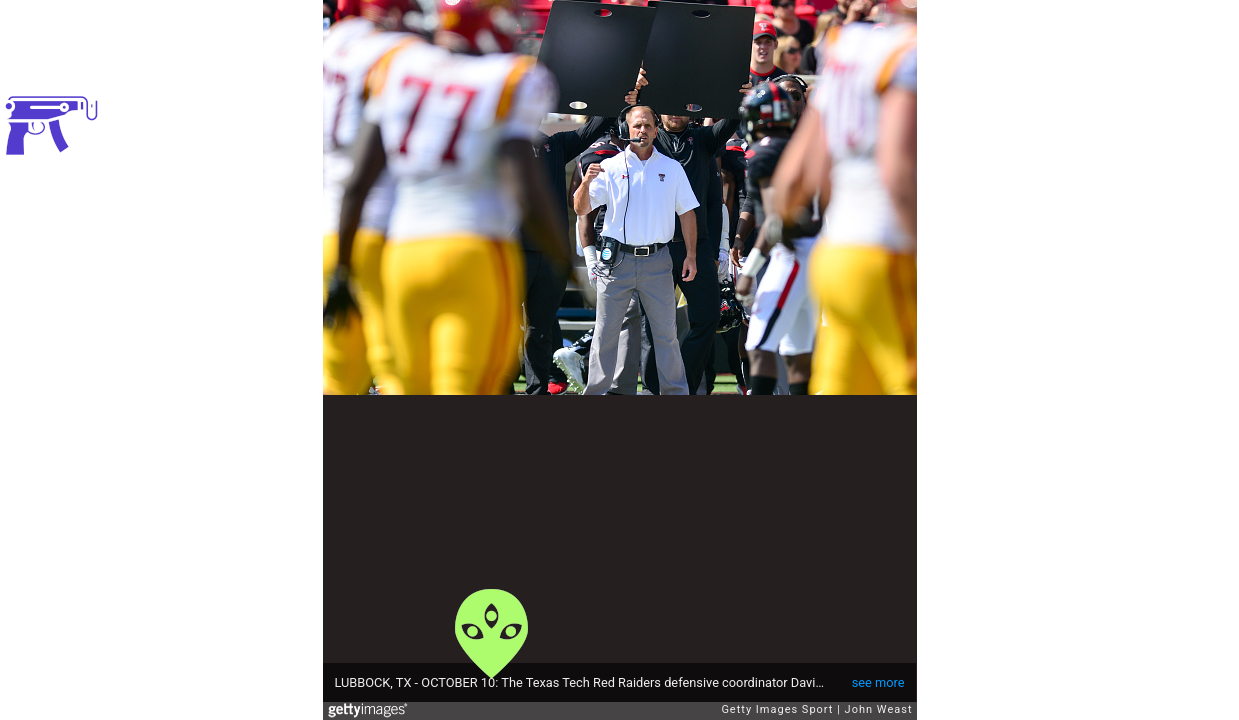 The width and height of the screenshot is (1239, 720). What do you see at coordinates (51, 125) in the screenshot?
I see `select skorpion submachine gun in weapon loadout` at bounding box center [51, 125].